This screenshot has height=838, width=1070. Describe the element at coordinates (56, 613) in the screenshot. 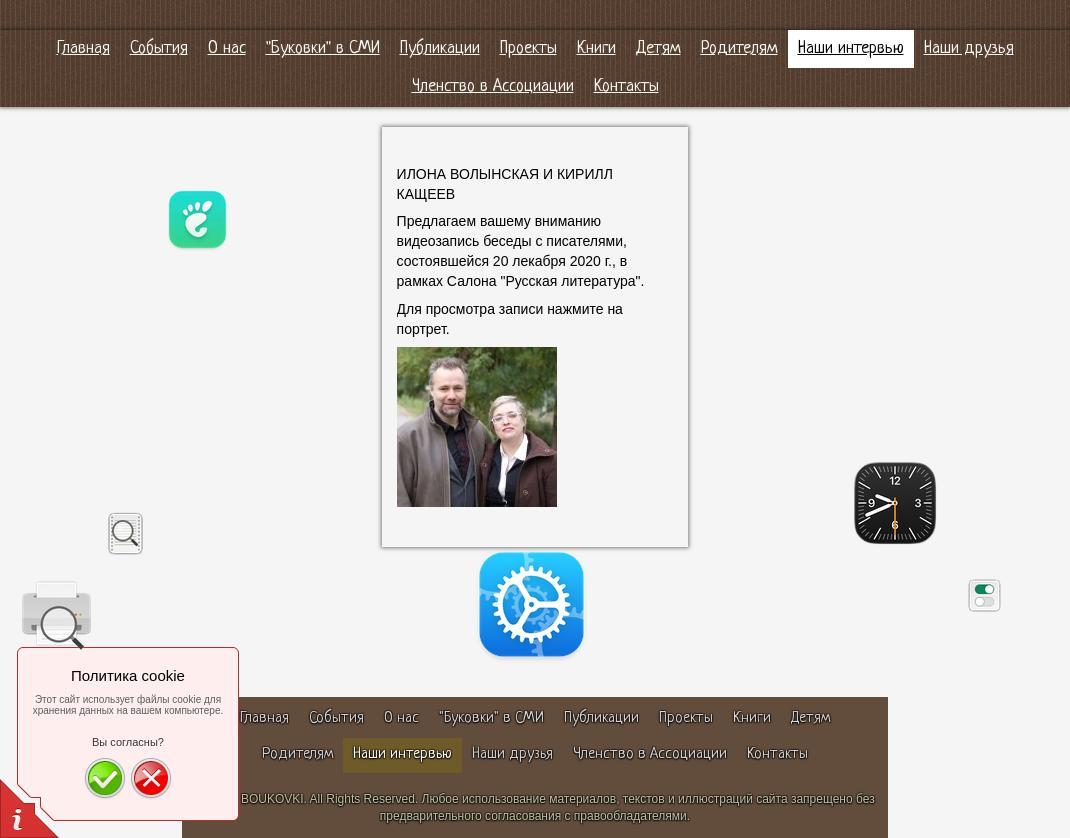

I see `preview document before printing` at that location.